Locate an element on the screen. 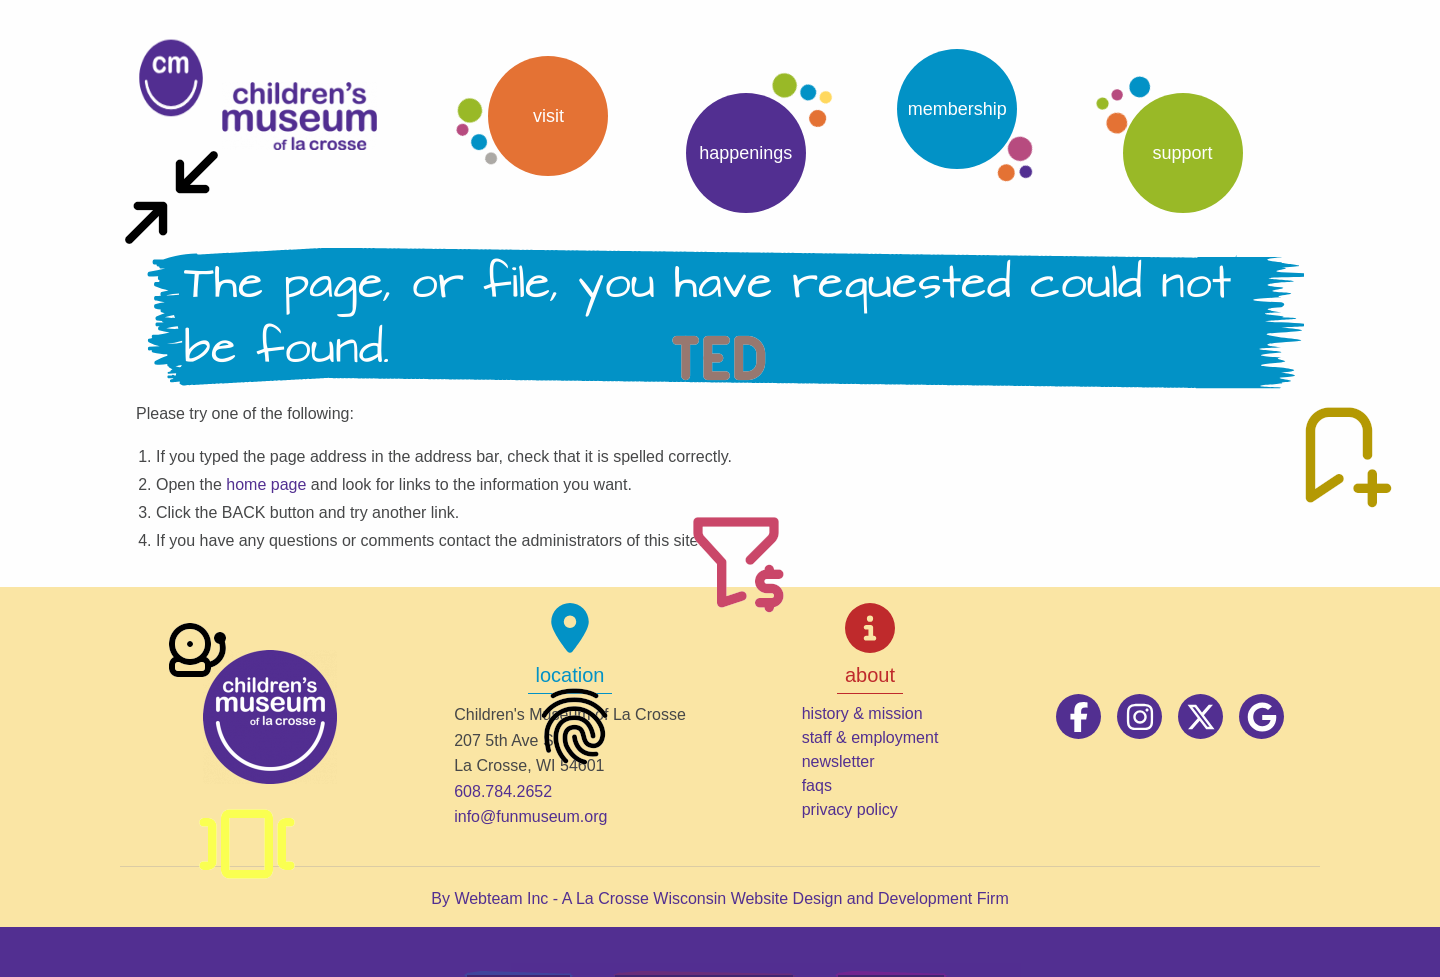 Image resolution: width=1440 pixels, height=977 pixels. add a new bookmark is located at coordinates (1339, 455).